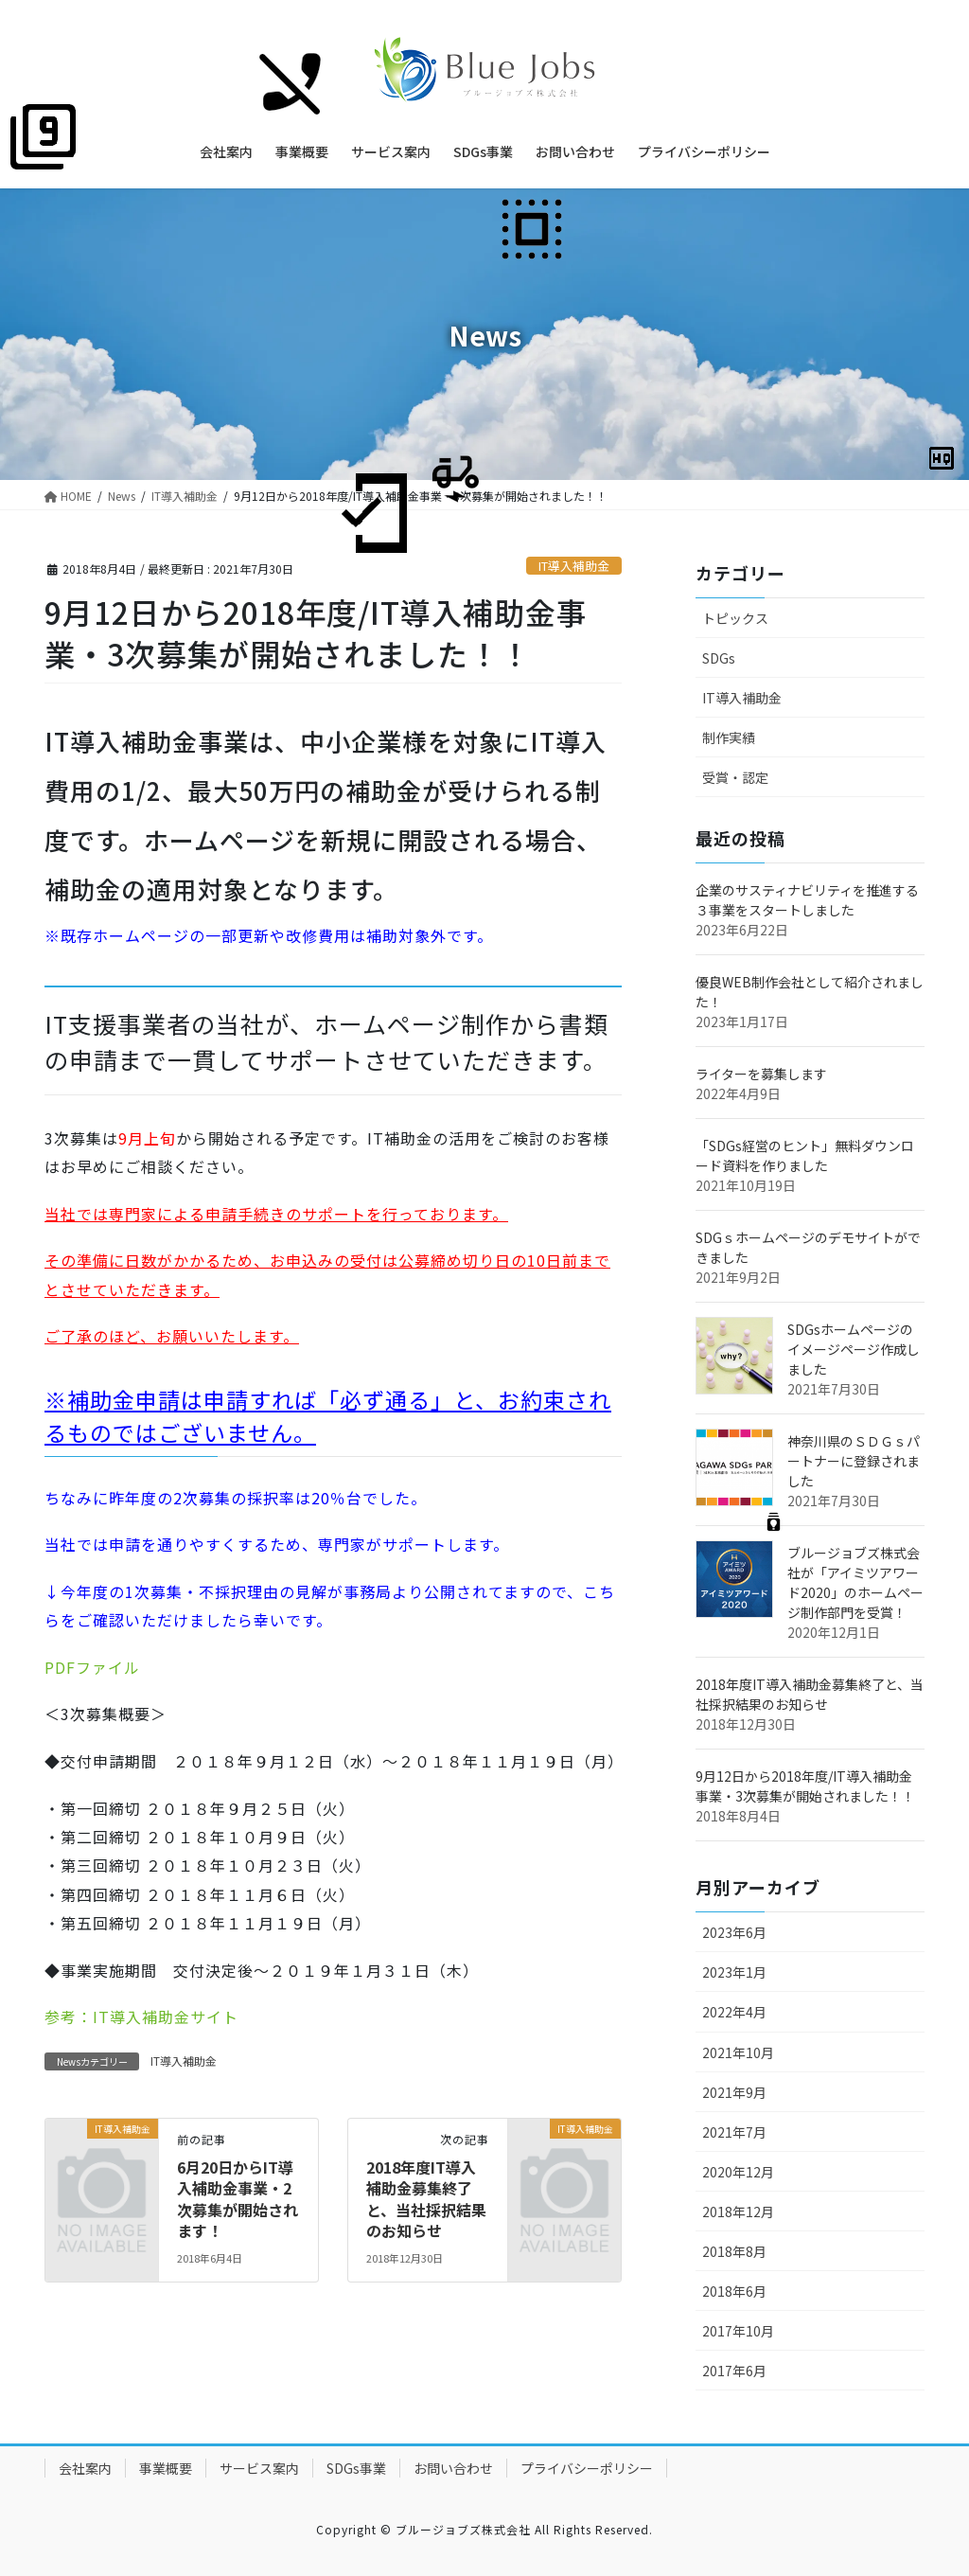  I want to click on select electric moped as transportation mode, so click(455, 476).